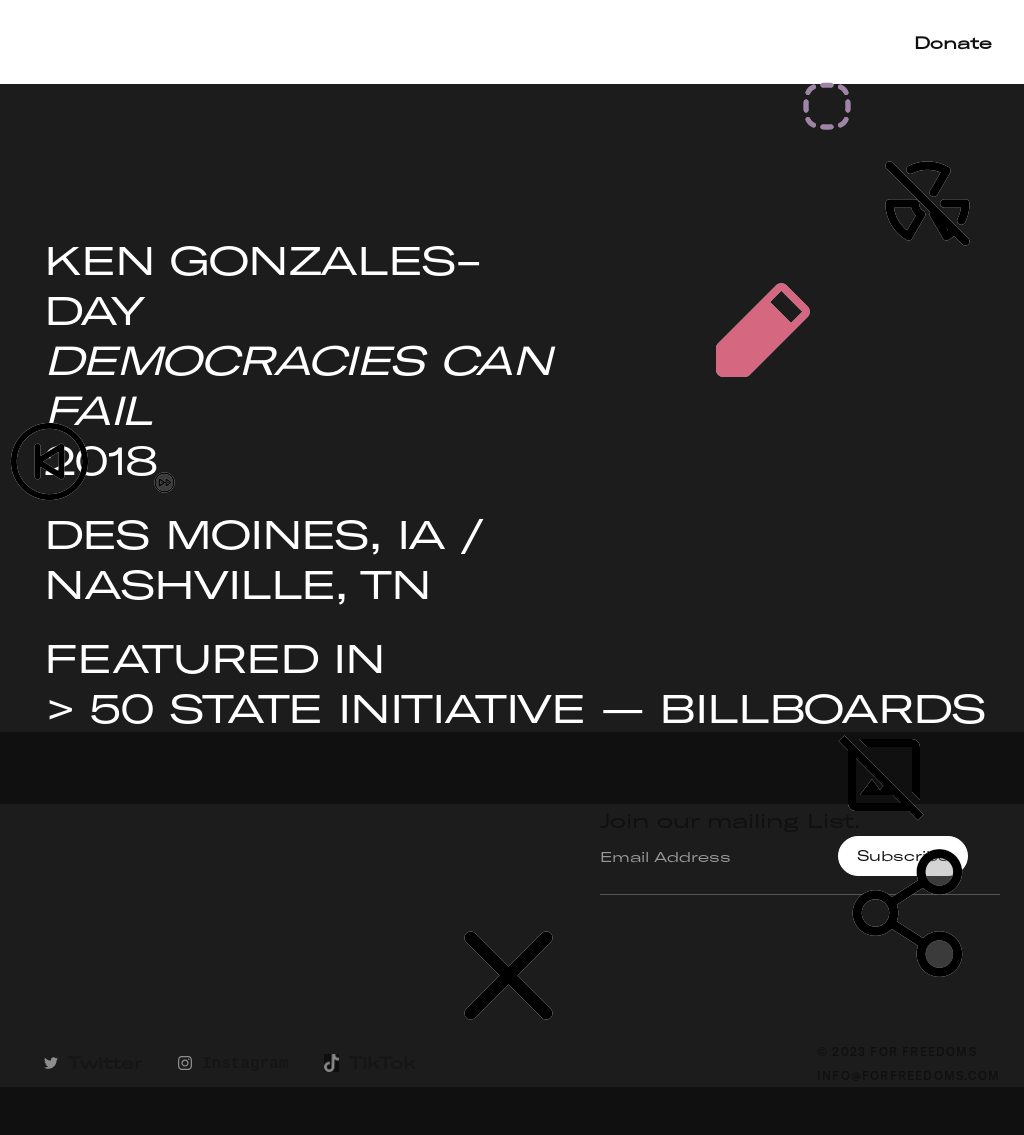  What do you see at coordinates (827, 106) in the screenshot?
I see `select or crop area with rounded corners` at bounding box center [827, 106].